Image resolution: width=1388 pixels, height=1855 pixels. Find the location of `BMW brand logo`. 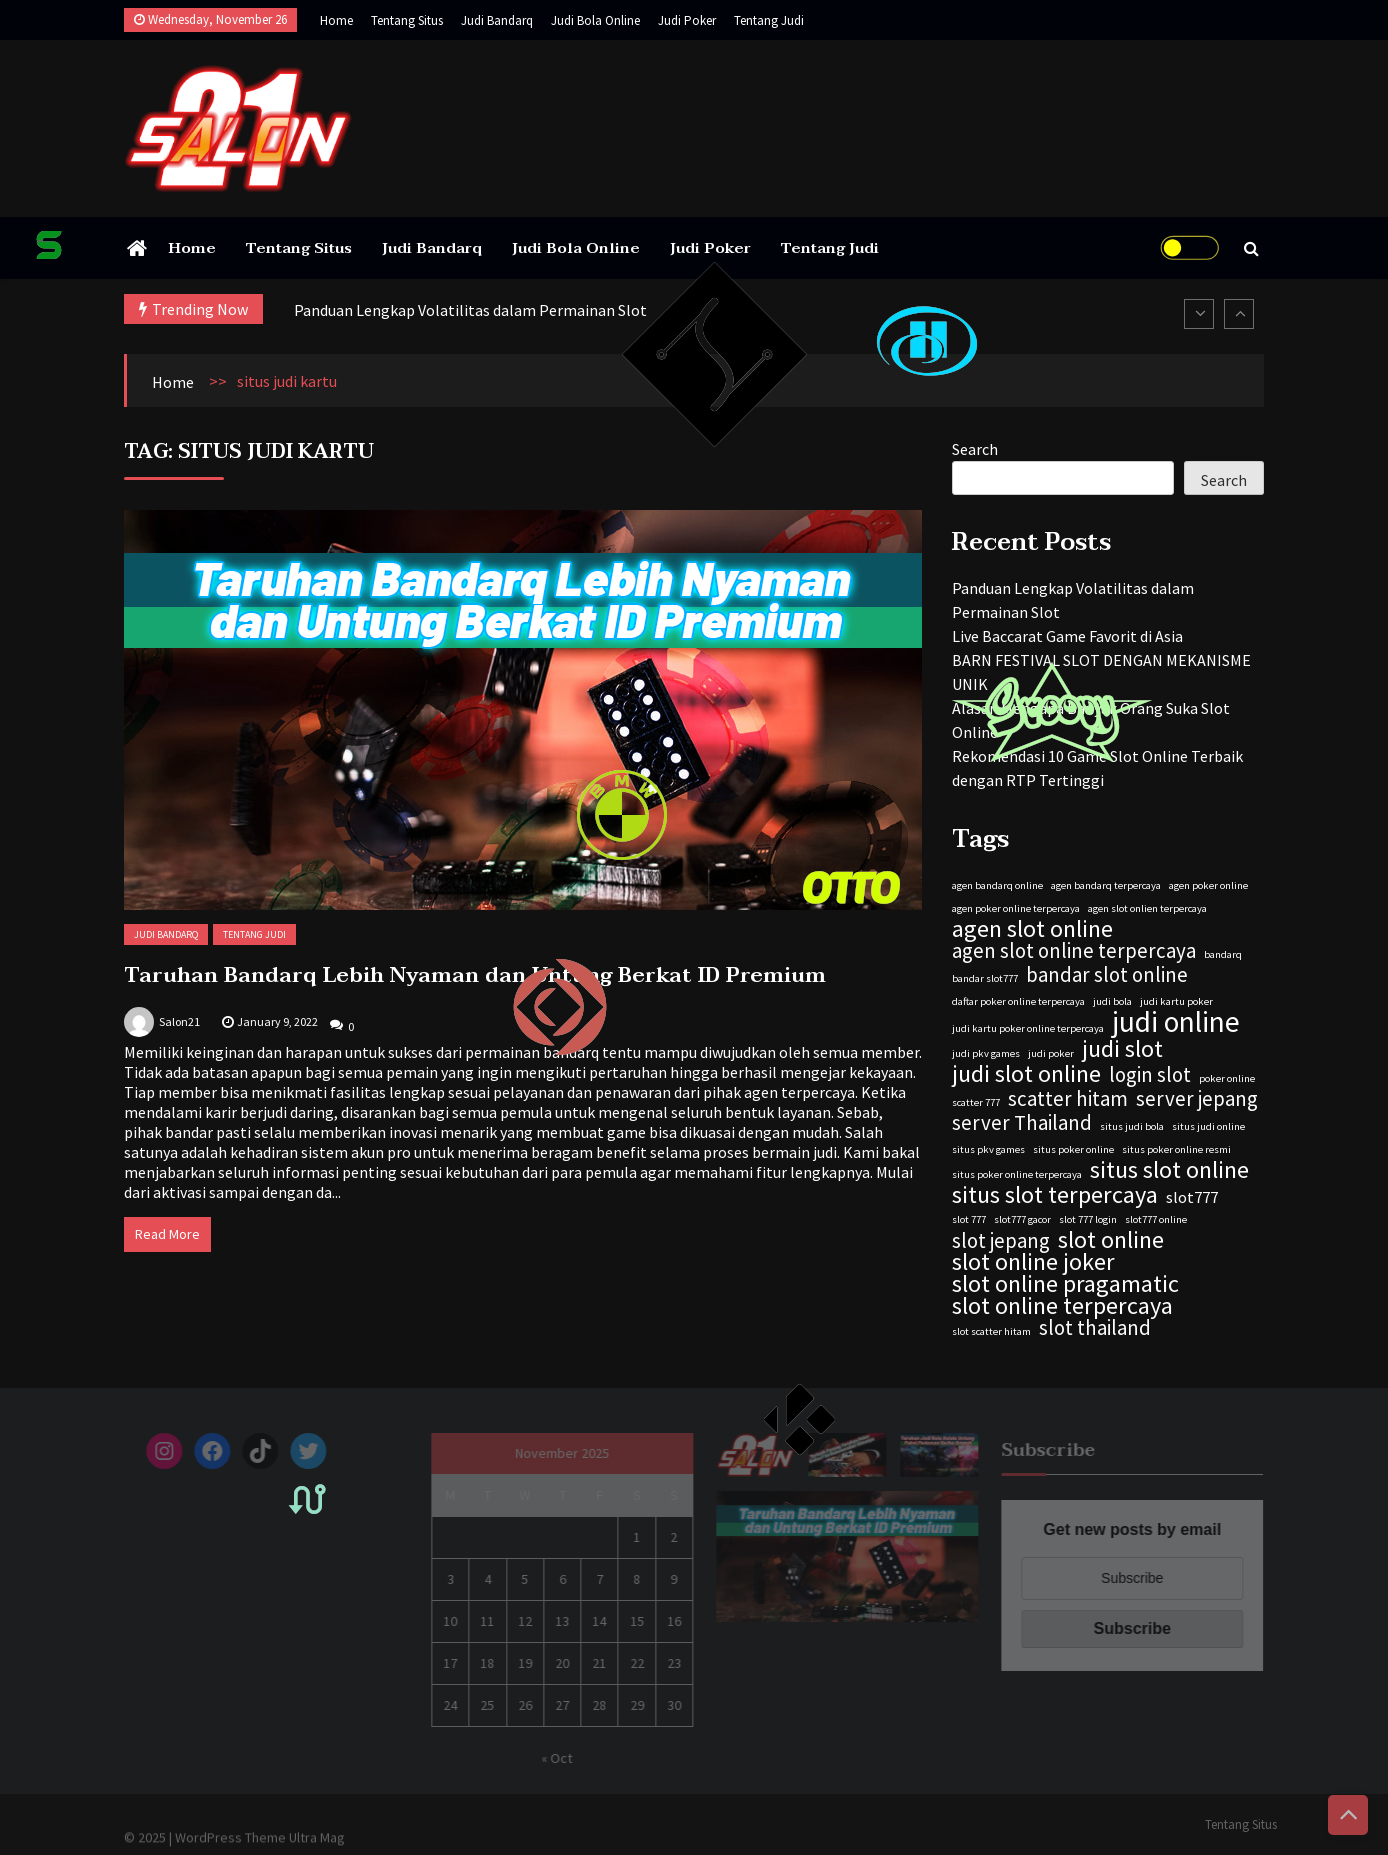

BMW brand logo is located at coordinates (622, 815).